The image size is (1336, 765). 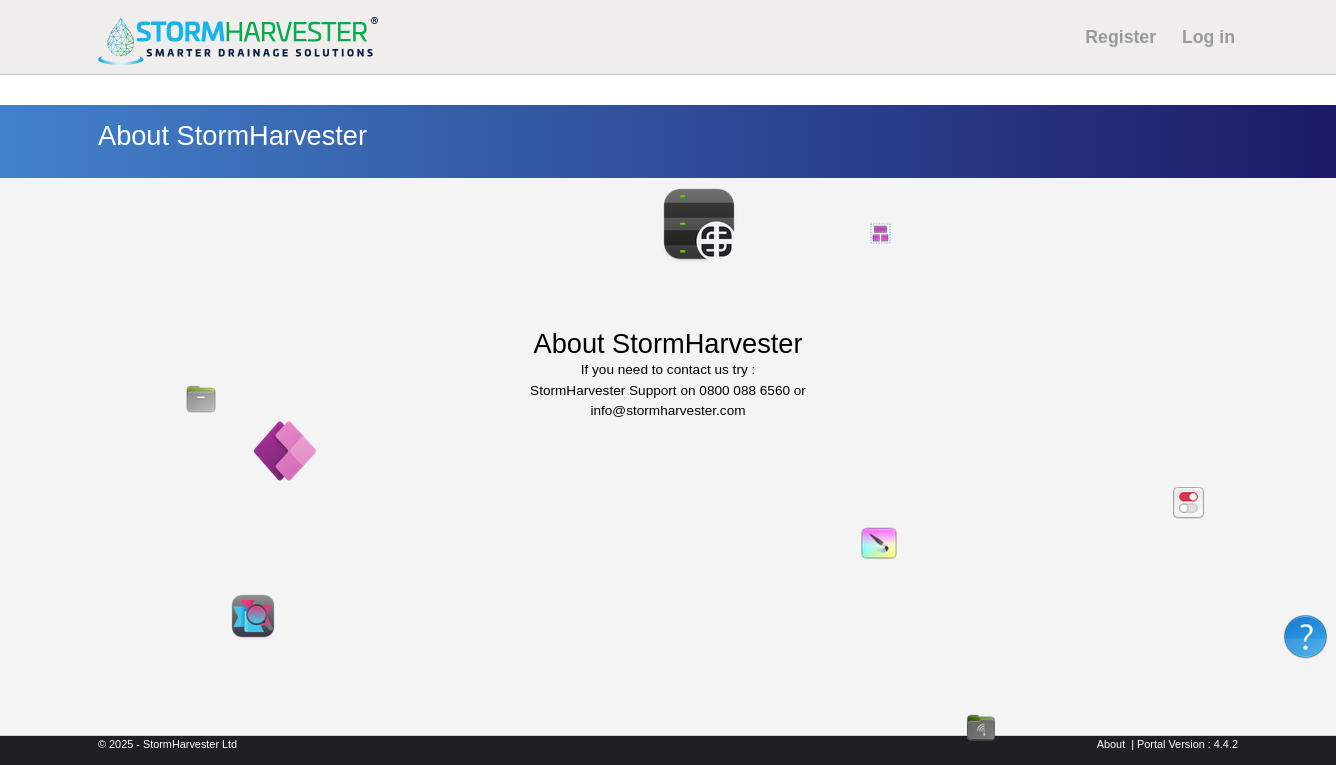 I want to click on open the file manager application, so click(x=201, y=399).